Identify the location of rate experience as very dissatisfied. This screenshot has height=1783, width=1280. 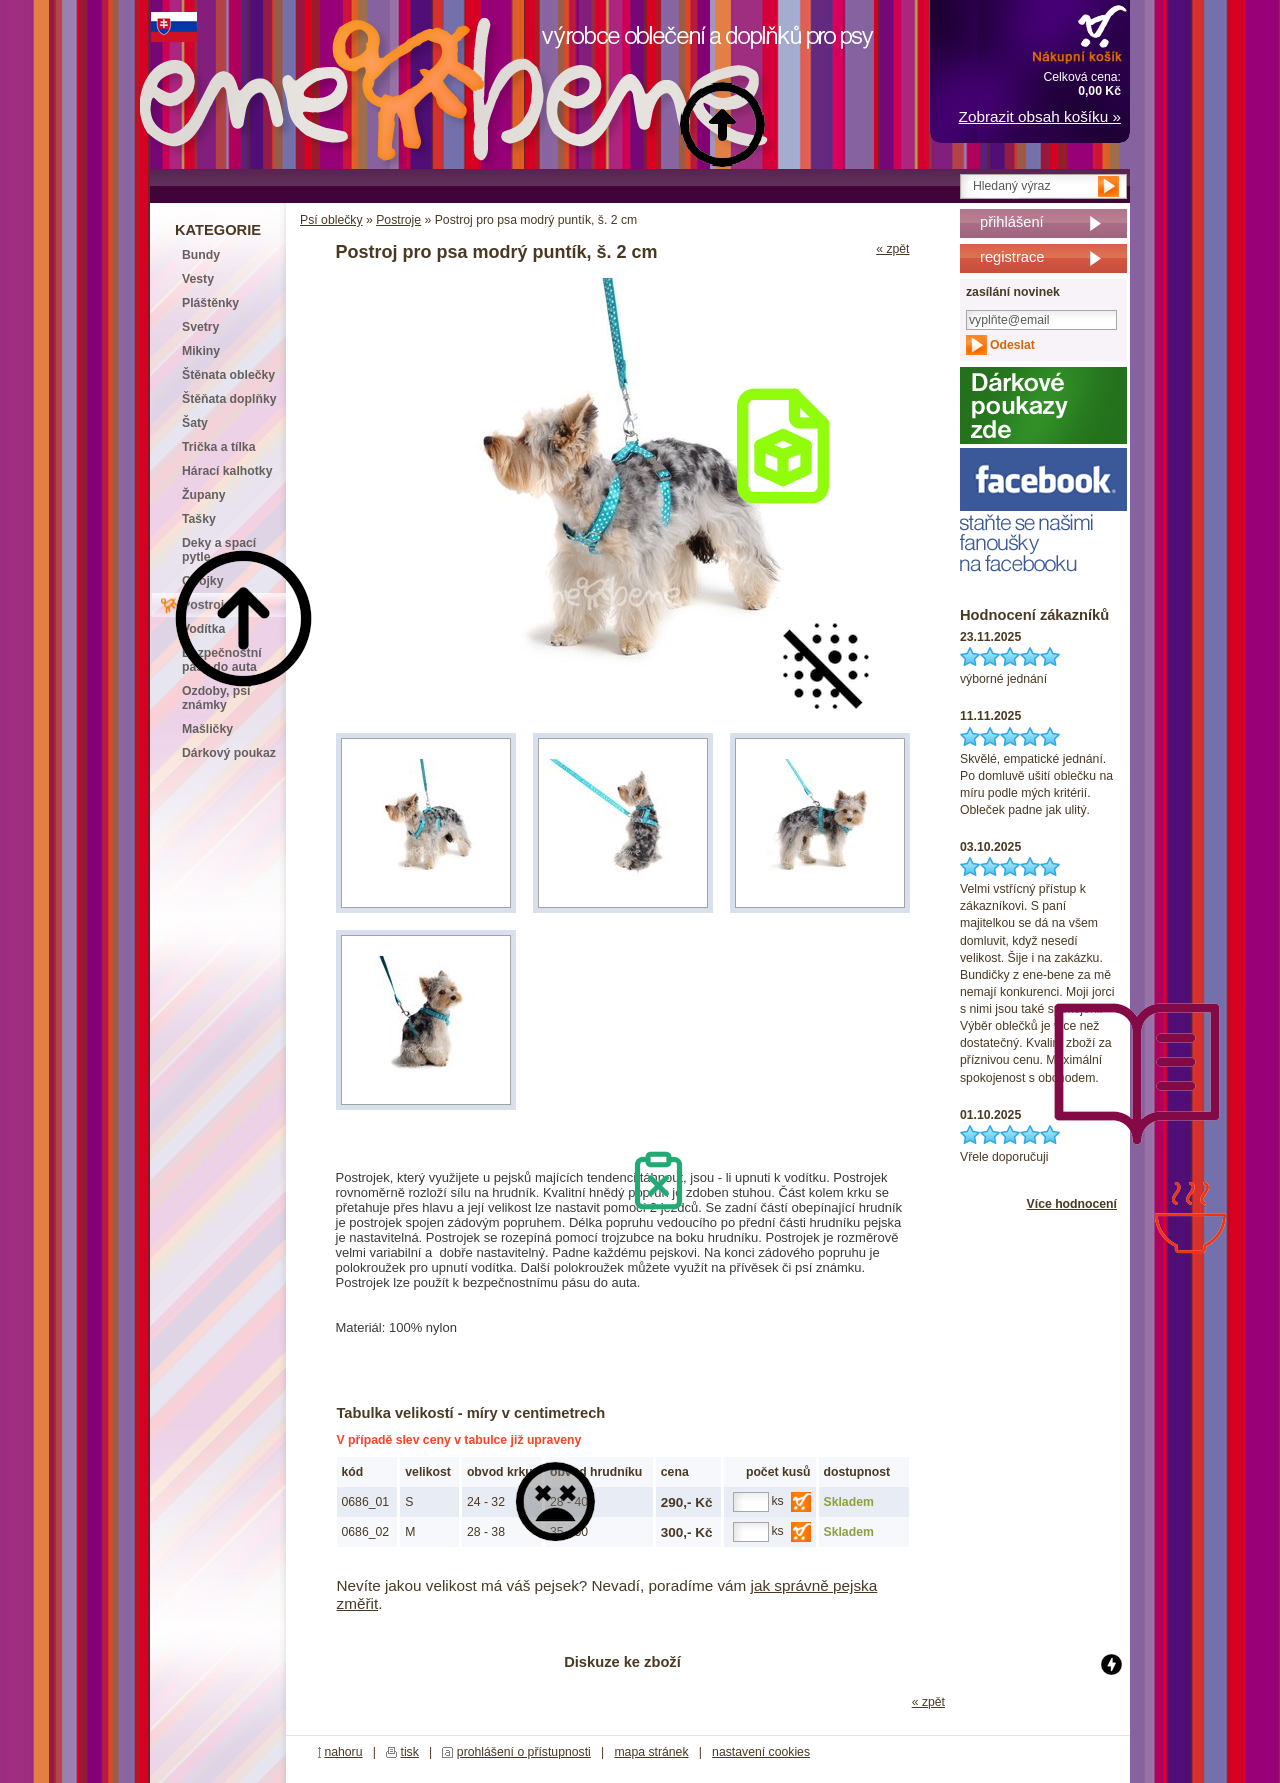
(555, 1501).